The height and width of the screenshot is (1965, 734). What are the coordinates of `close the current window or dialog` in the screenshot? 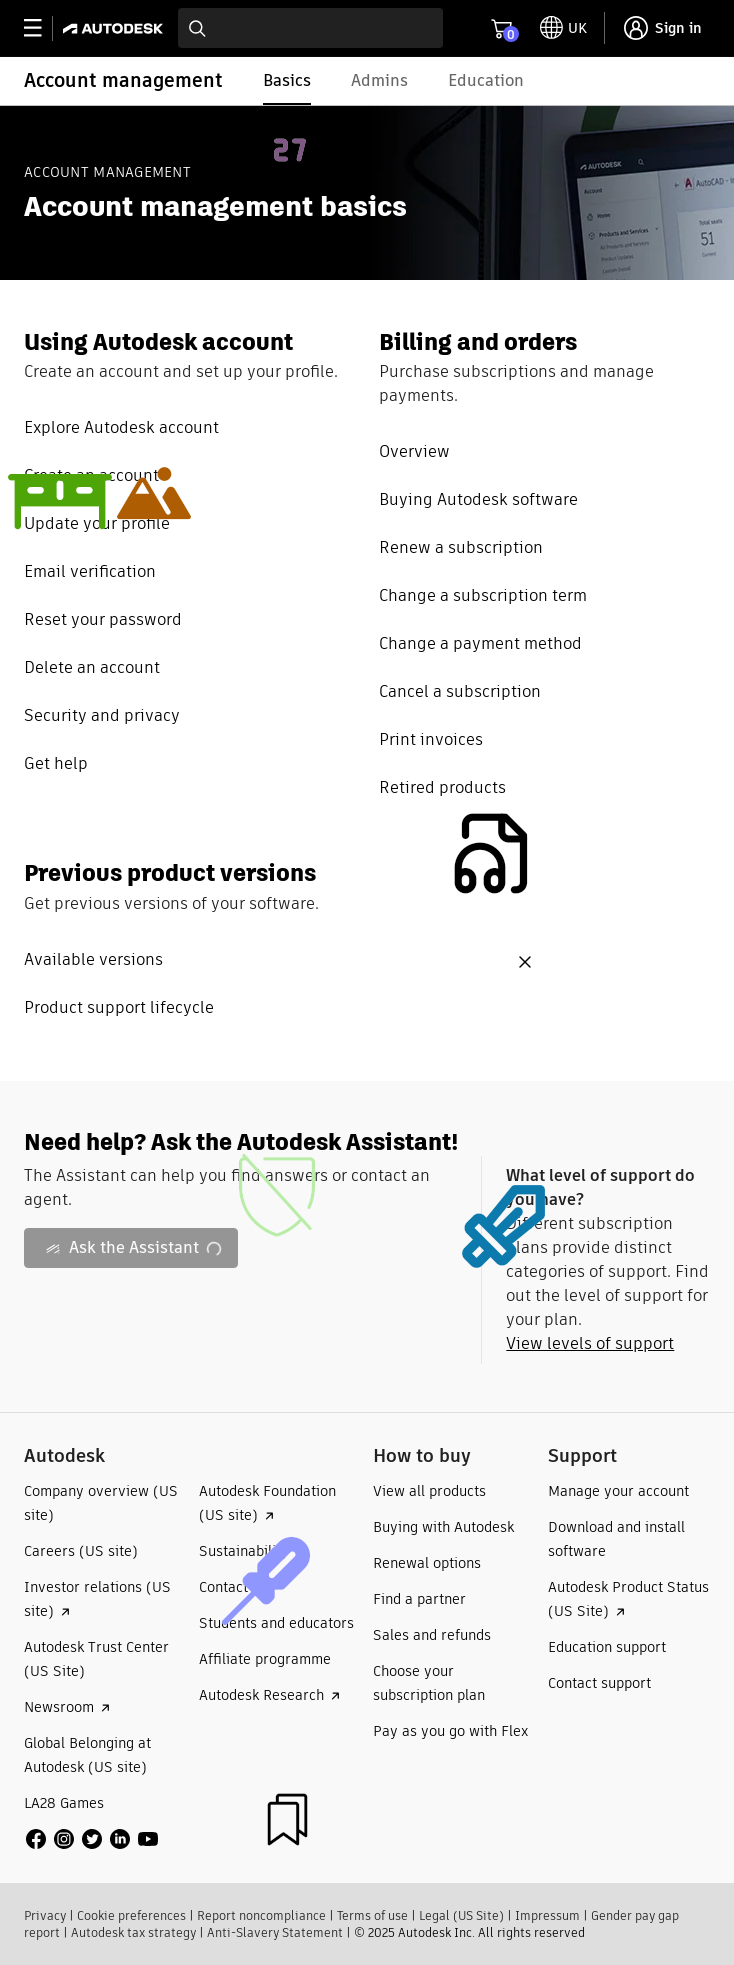 It's located at (525, 962).